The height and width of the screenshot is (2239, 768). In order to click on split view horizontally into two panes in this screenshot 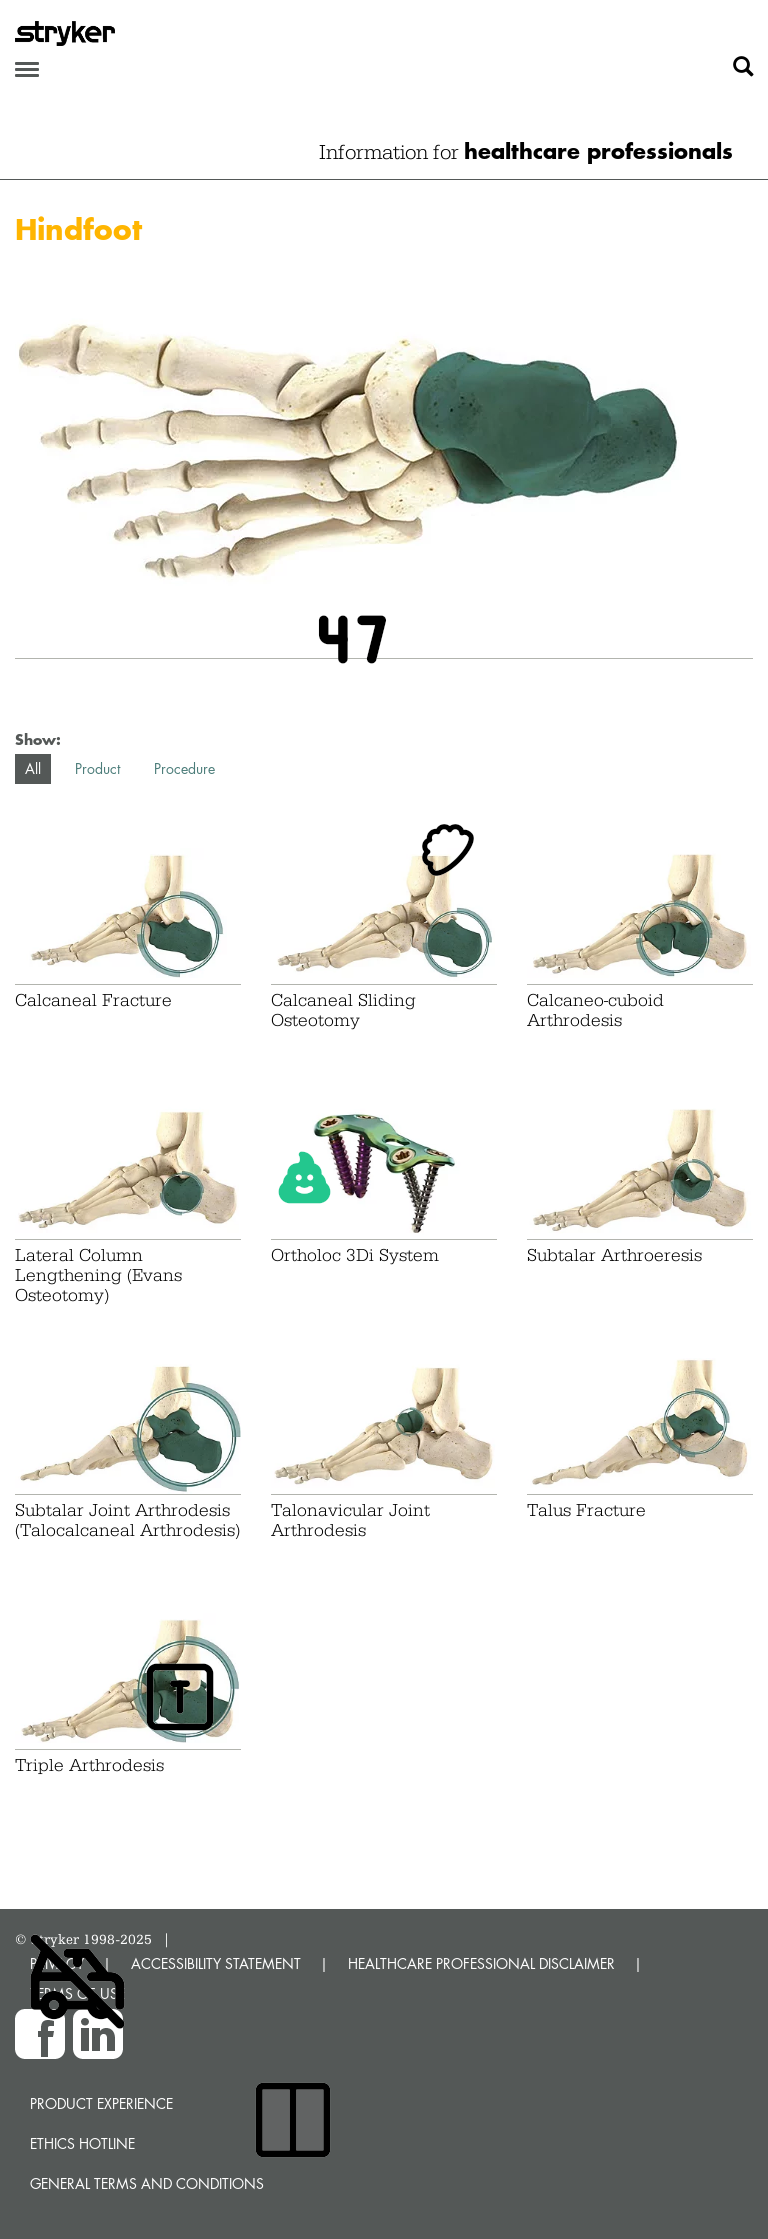, I will do `click(293, 2120)`.